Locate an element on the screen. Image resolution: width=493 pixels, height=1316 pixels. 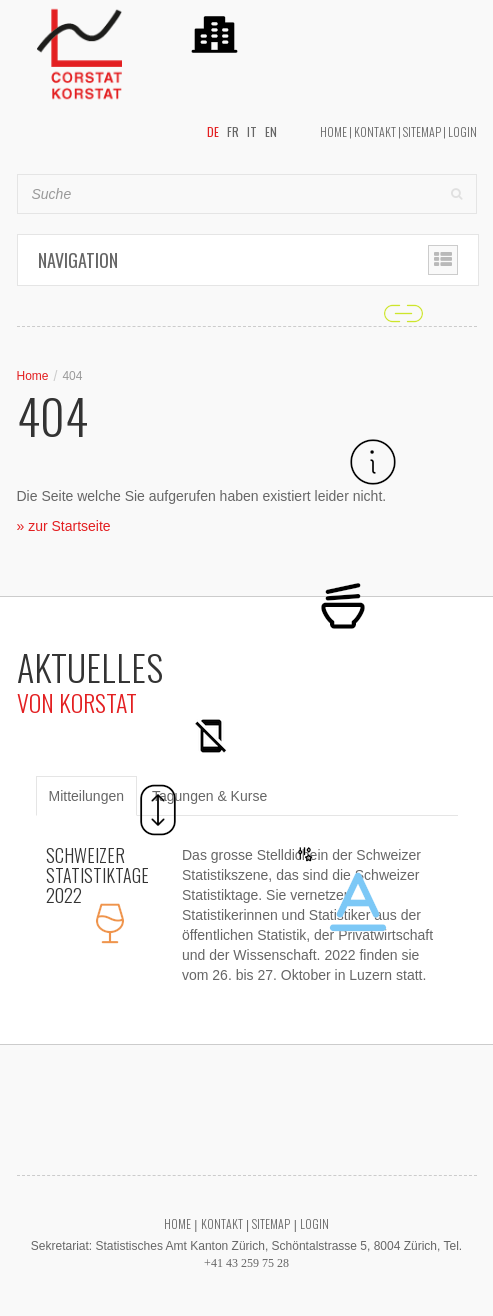
apply underline formatting to text is located at coordinates (358, 903).